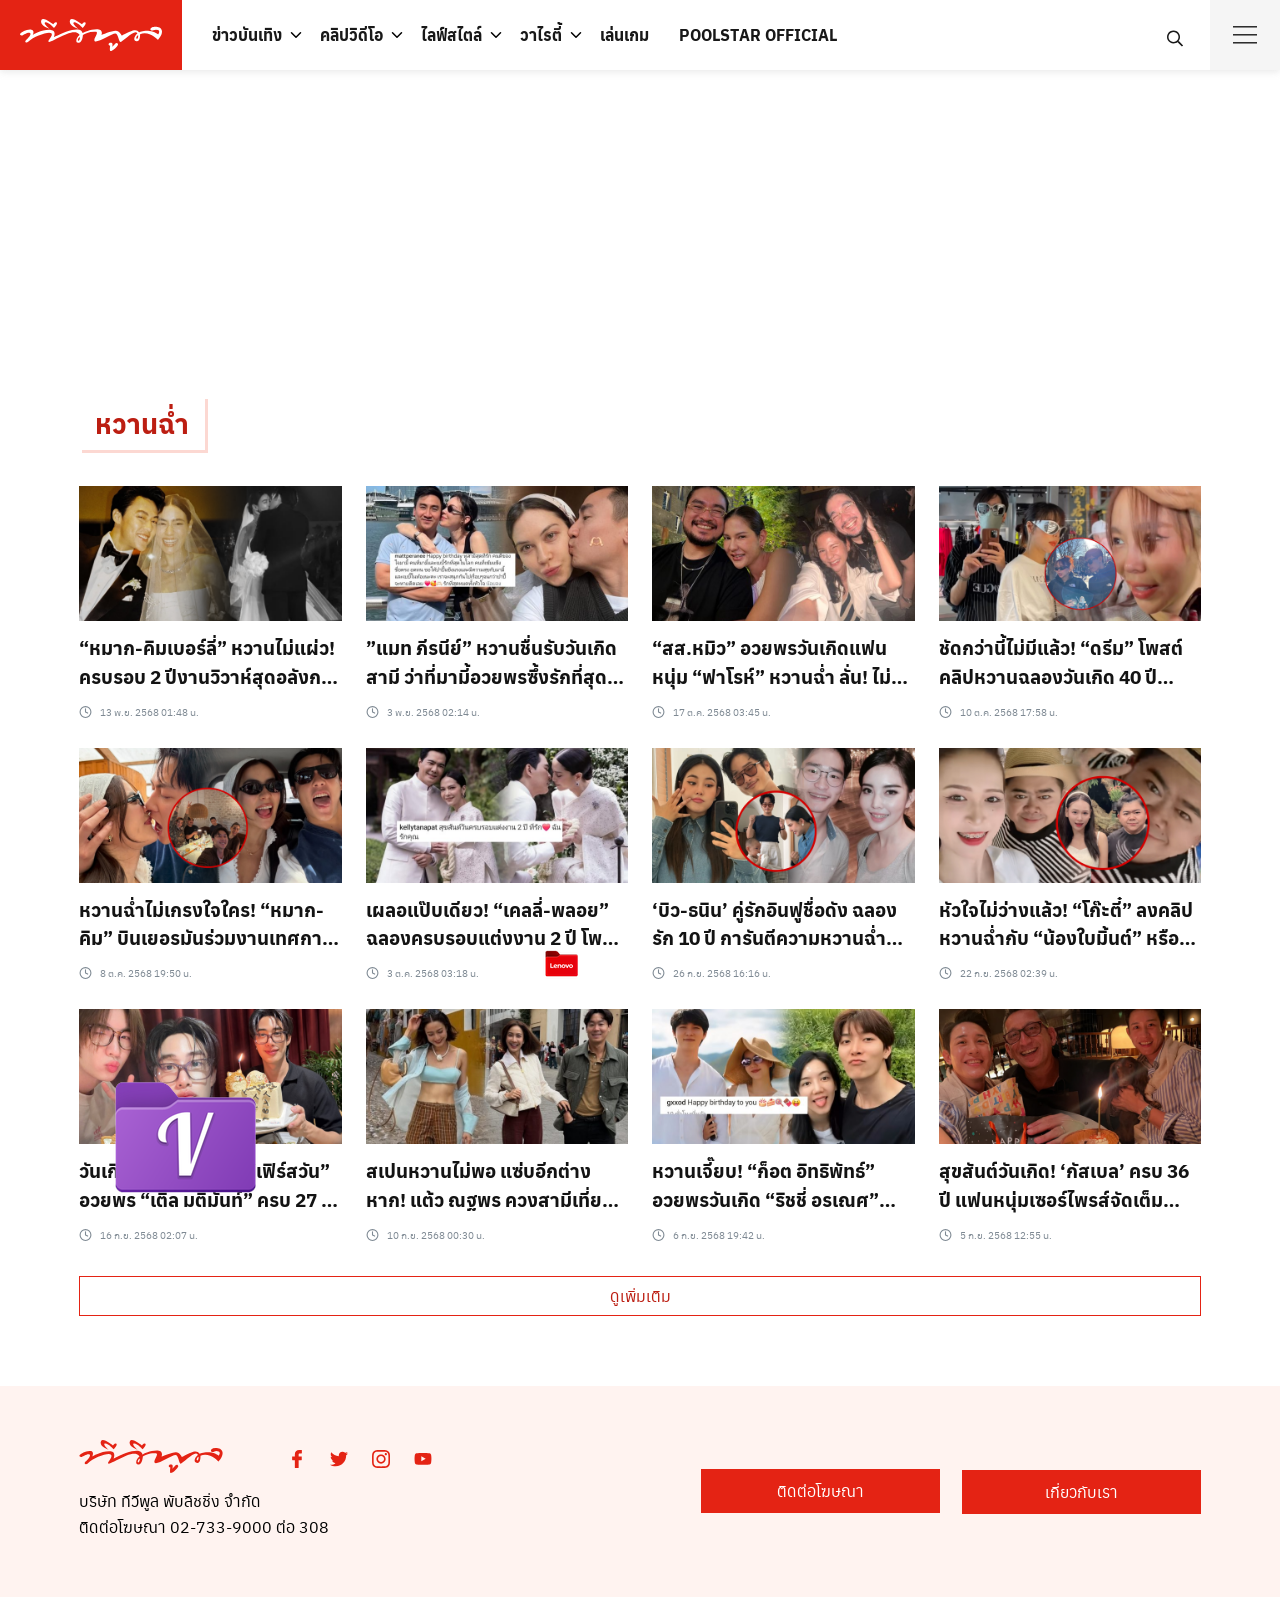  Describe the element at coordinates (561, 964) in the screenshot. I see `open folder containing Lenovo files or applications` at that location.